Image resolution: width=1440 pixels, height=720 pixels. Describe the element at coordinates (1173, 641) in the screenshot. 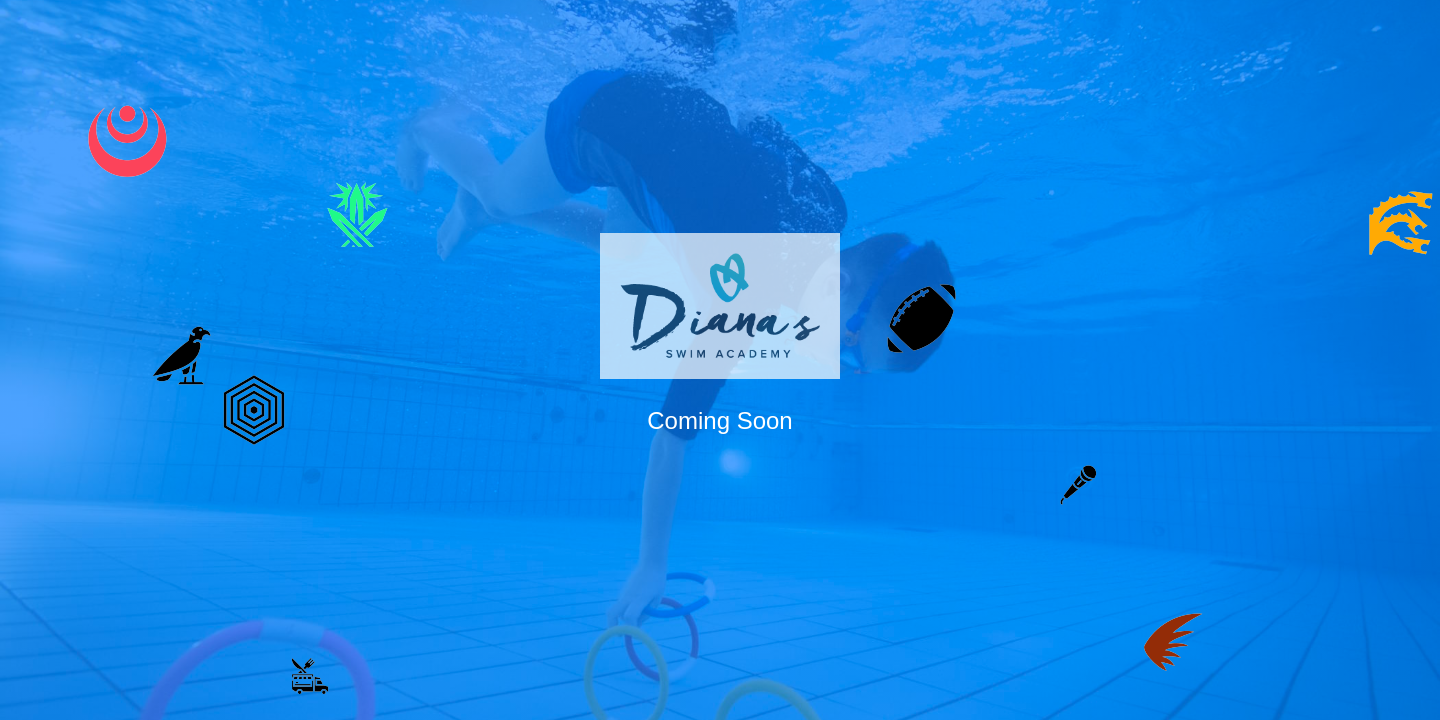

I see `indicates a flying or aerial ability in a game` at that location.